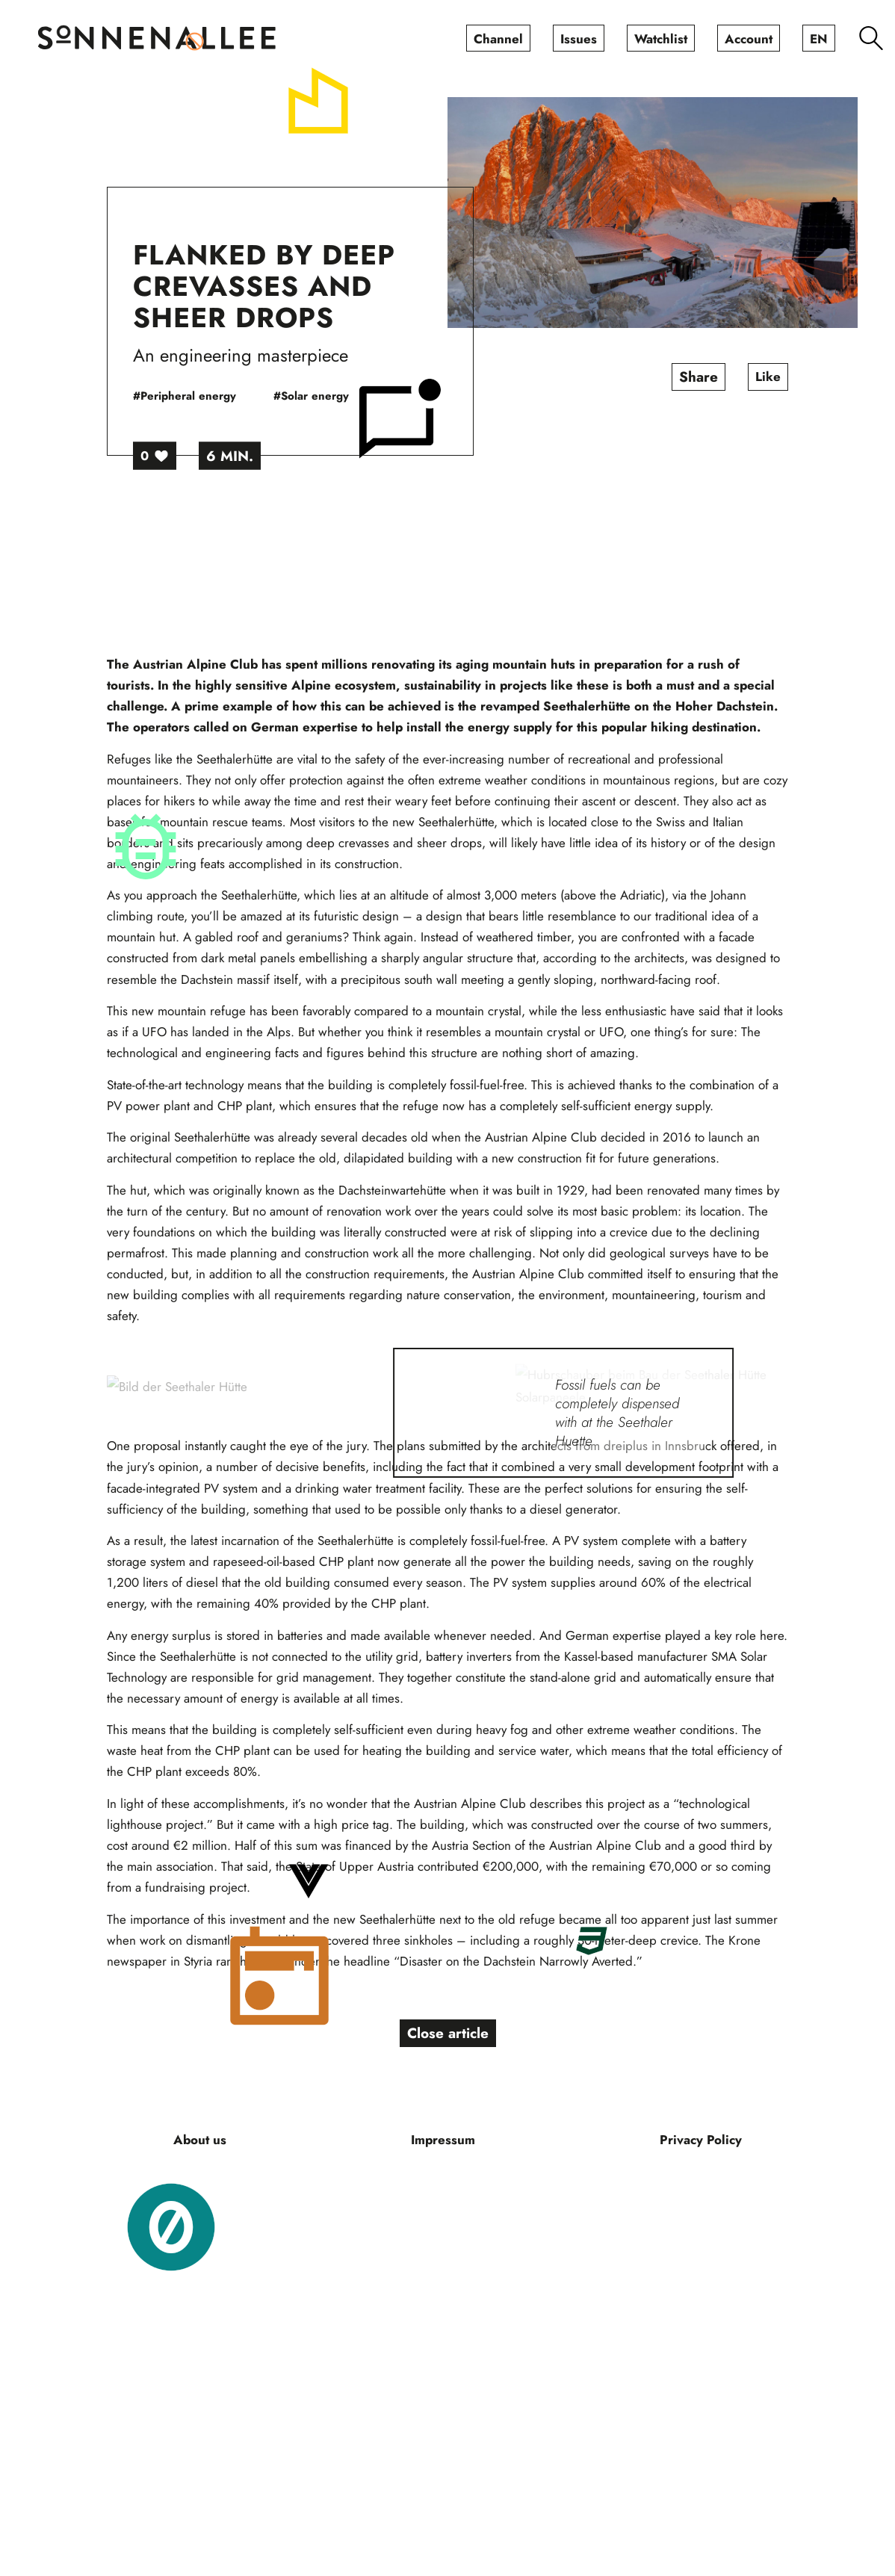  What do you see at coordinates (146, 846) in the screenshot?
I see `report a bug or software issue` at bounding box center [146, 846].